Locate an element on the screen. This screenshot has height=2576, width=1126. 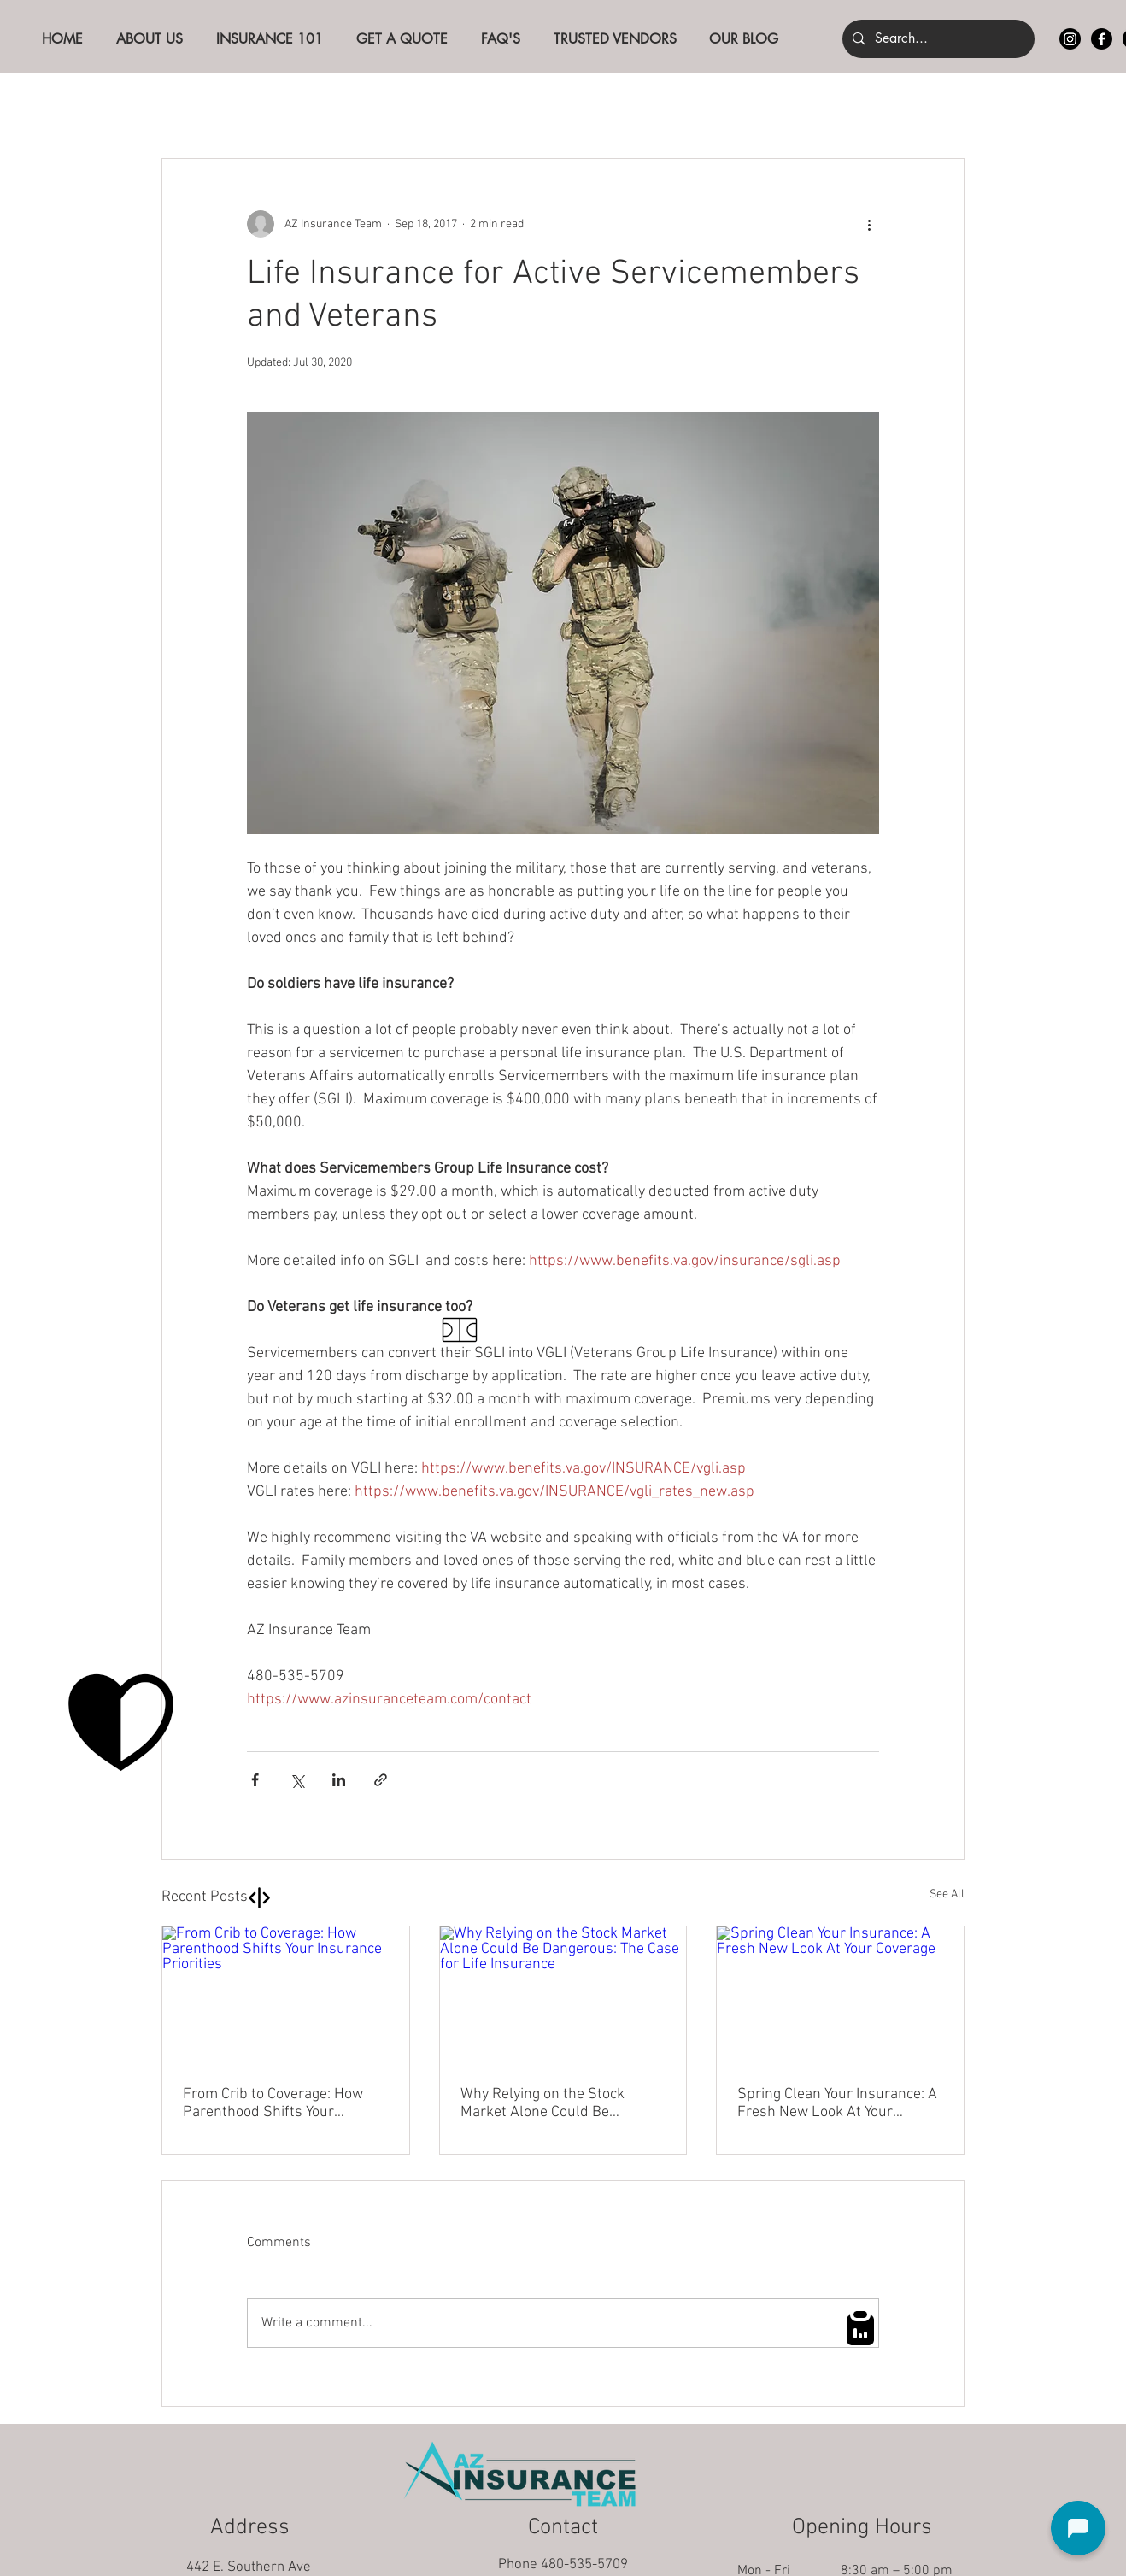
view clipboard data or statistics is located at coordinates (860, 2328).